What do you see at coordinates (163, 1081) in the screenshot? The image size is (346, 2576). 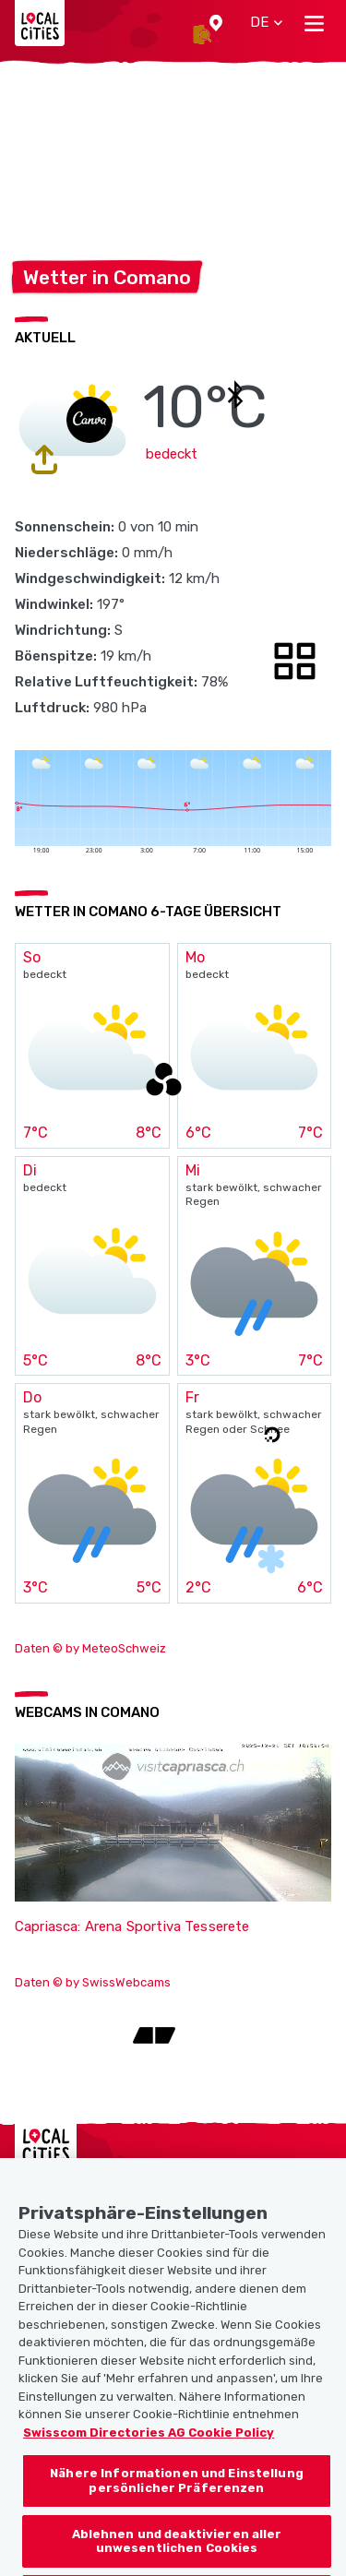 I see `apply color filter to image` at bounding box center [163, 1081].